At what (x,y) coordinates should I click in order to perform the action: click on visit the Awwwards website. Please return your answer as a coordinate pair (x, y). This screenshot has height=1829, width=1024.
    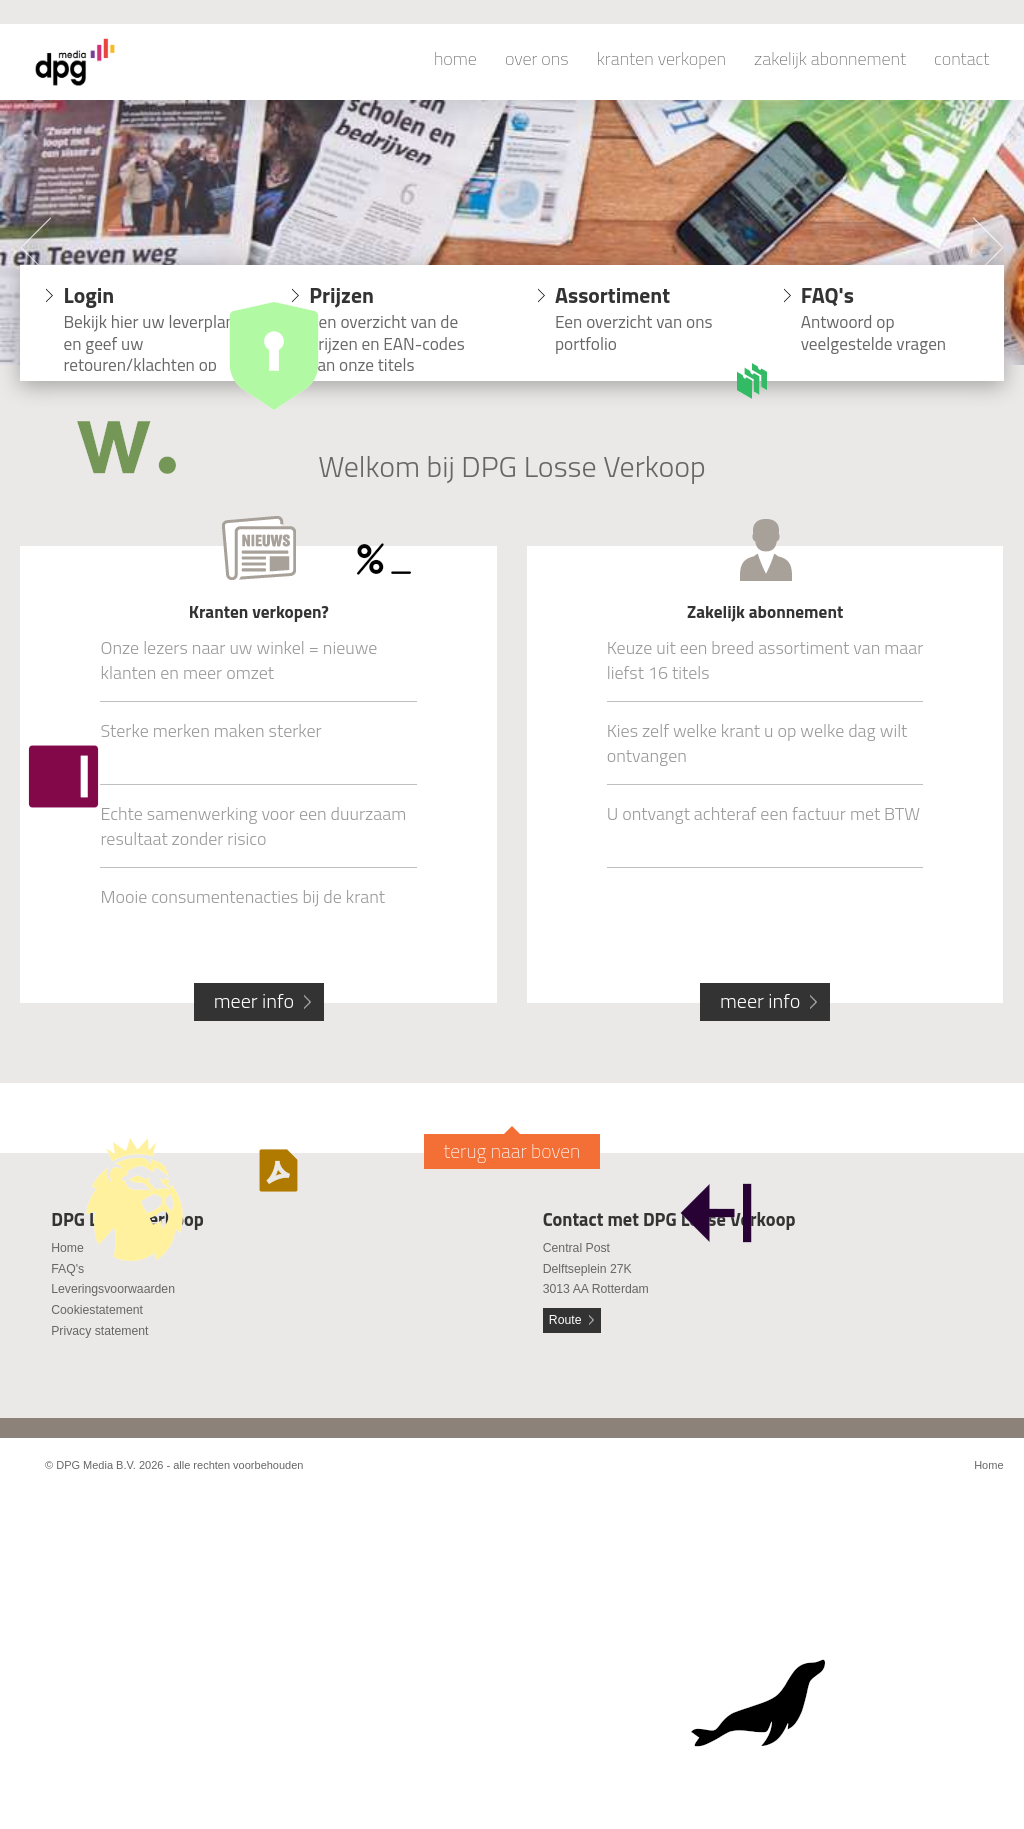
    Looking at the image, I should click on (126, 447).